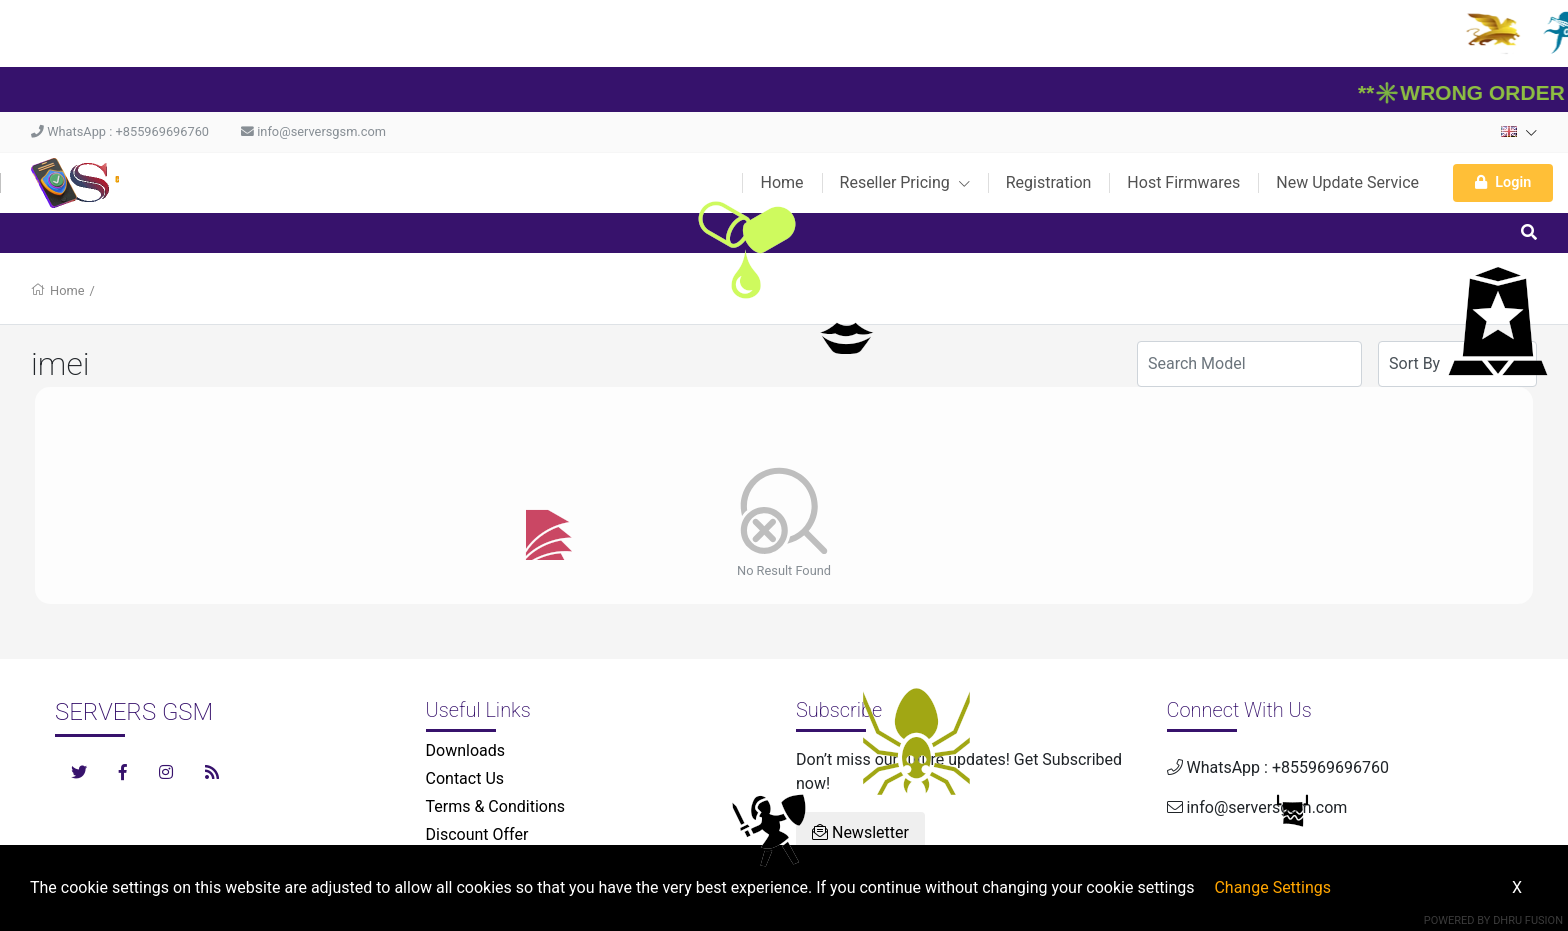  I want to click on spider enemy or creature in a game interface, so click(916, 741).